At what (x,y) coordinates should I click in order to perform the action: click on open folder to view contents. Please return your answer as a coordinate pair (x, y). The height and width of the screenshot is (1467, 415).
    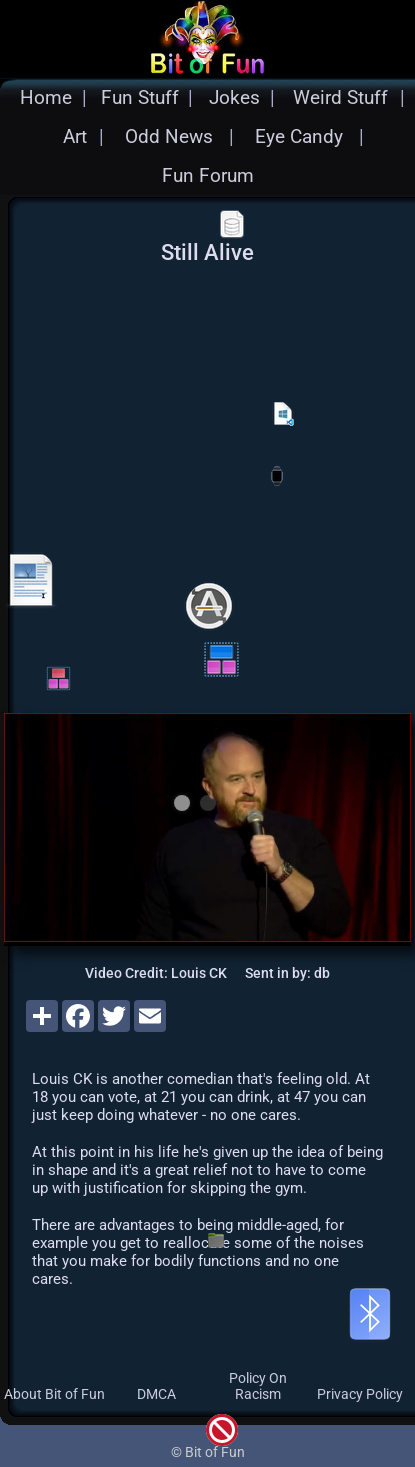
    Looking at the image, I should click on (216, 1240).